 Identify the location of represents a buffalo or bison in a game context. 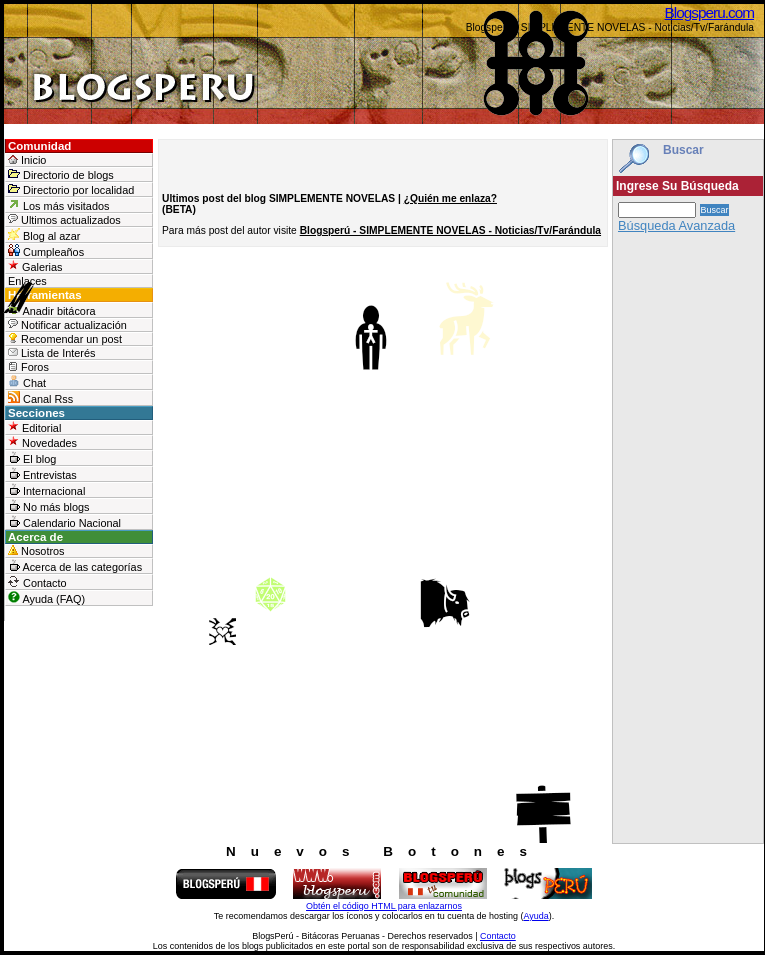
(445, 603).